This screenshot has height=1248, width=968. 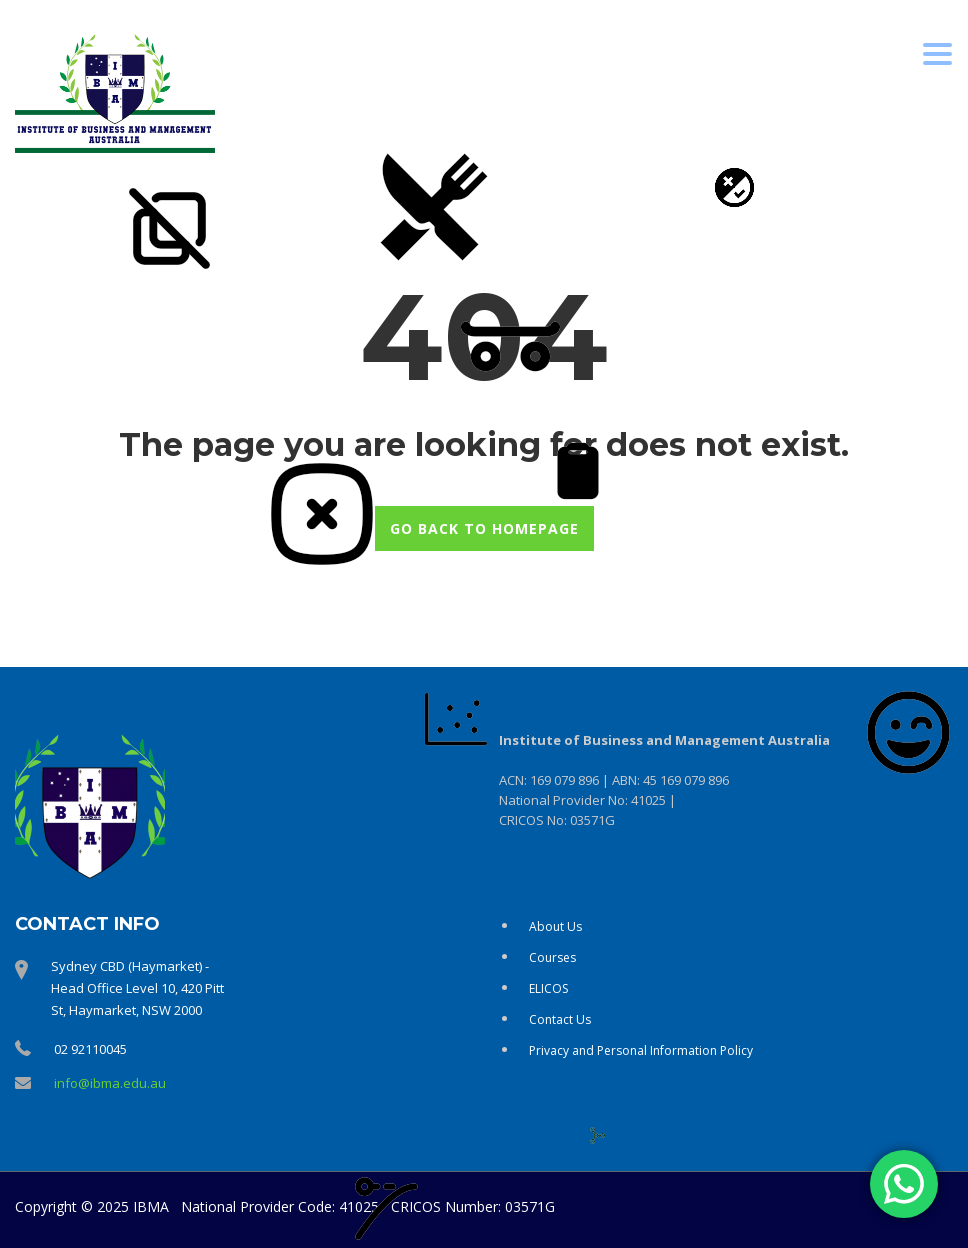 What do you see at coordinates (578, 471) in the screenshot?
I see `view clipboard contents` at bounding box center [578, 471].